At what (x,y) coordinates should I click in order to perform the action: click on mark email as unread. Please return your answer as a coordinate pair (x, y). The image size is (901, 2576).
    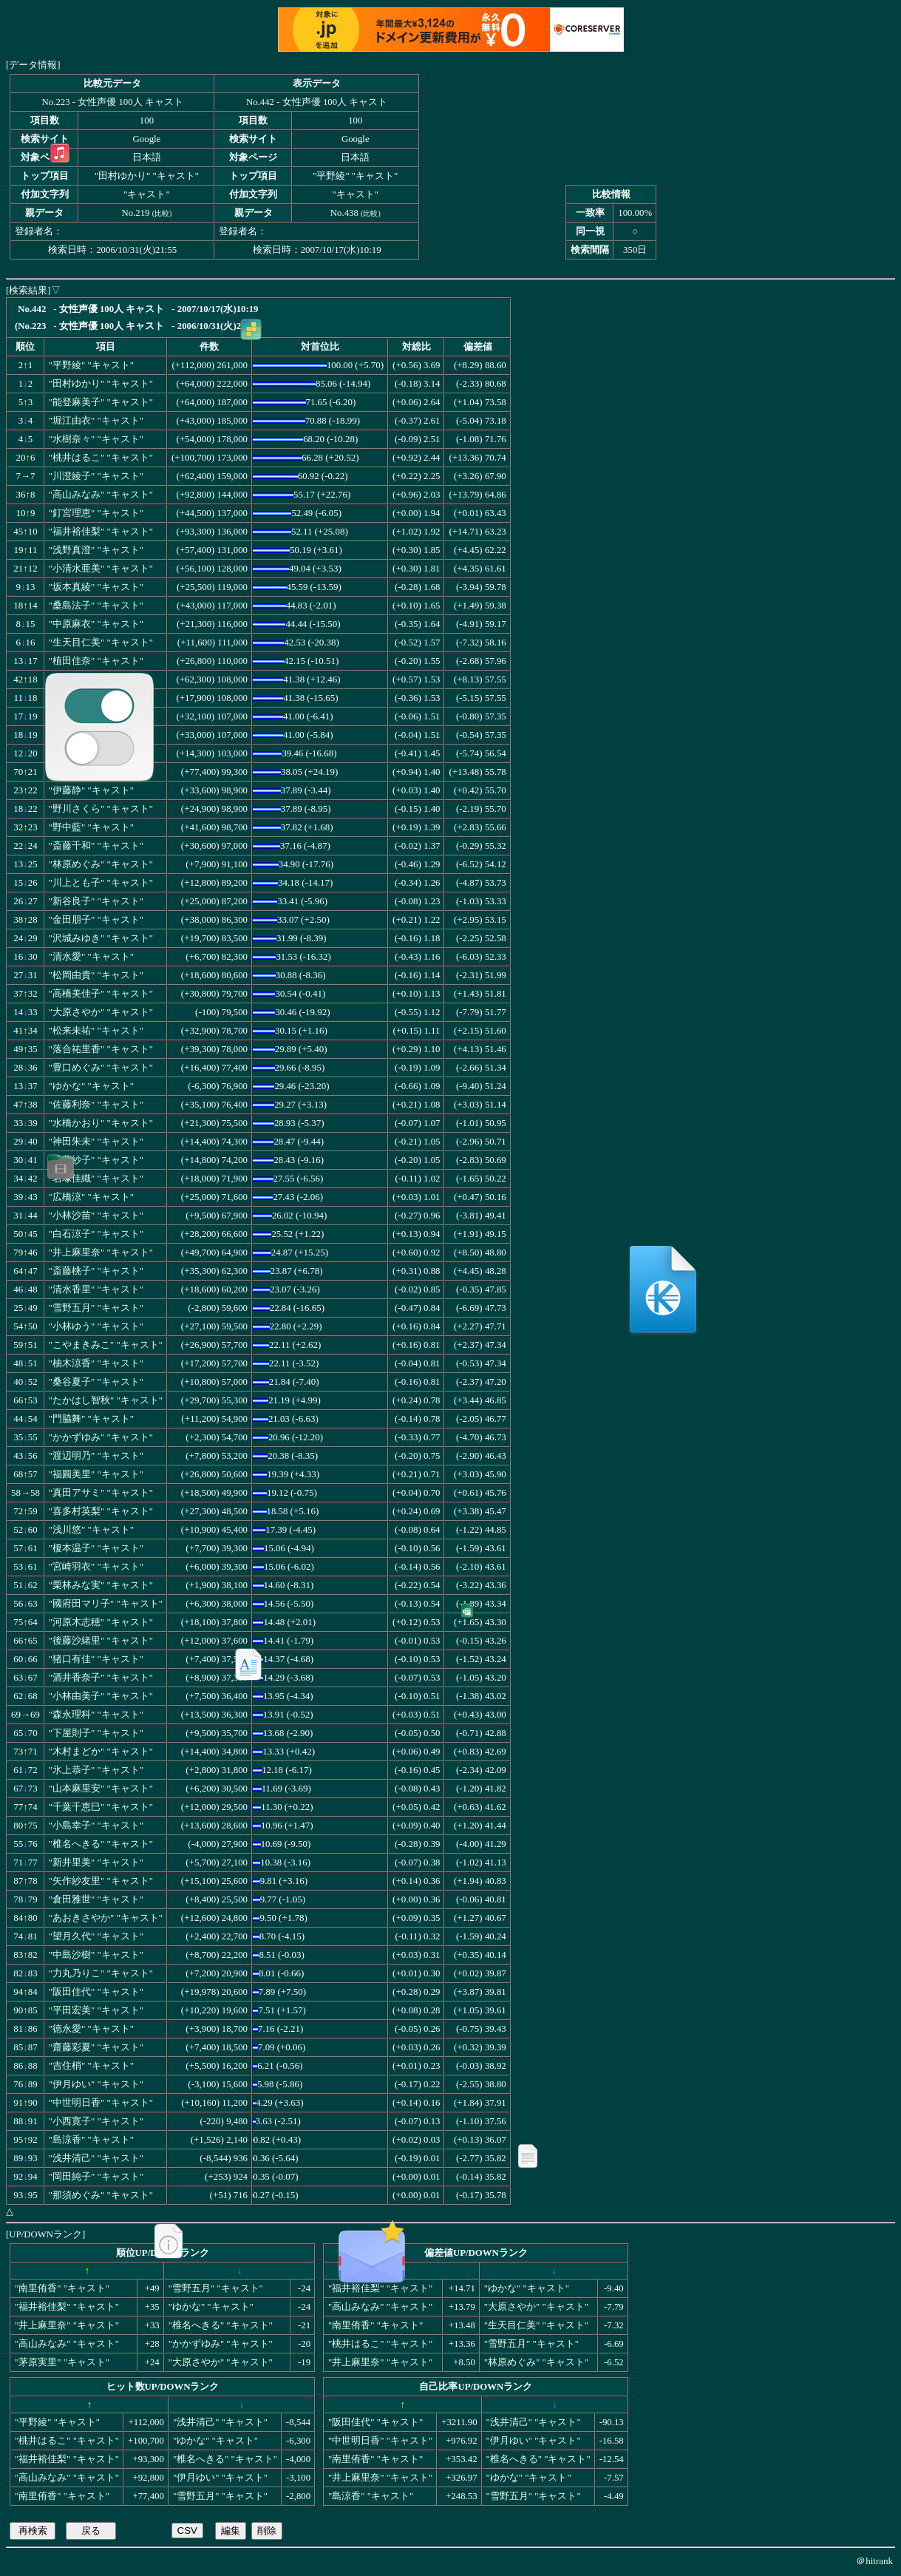
    Looking at the image, I should click on (372, 2257).